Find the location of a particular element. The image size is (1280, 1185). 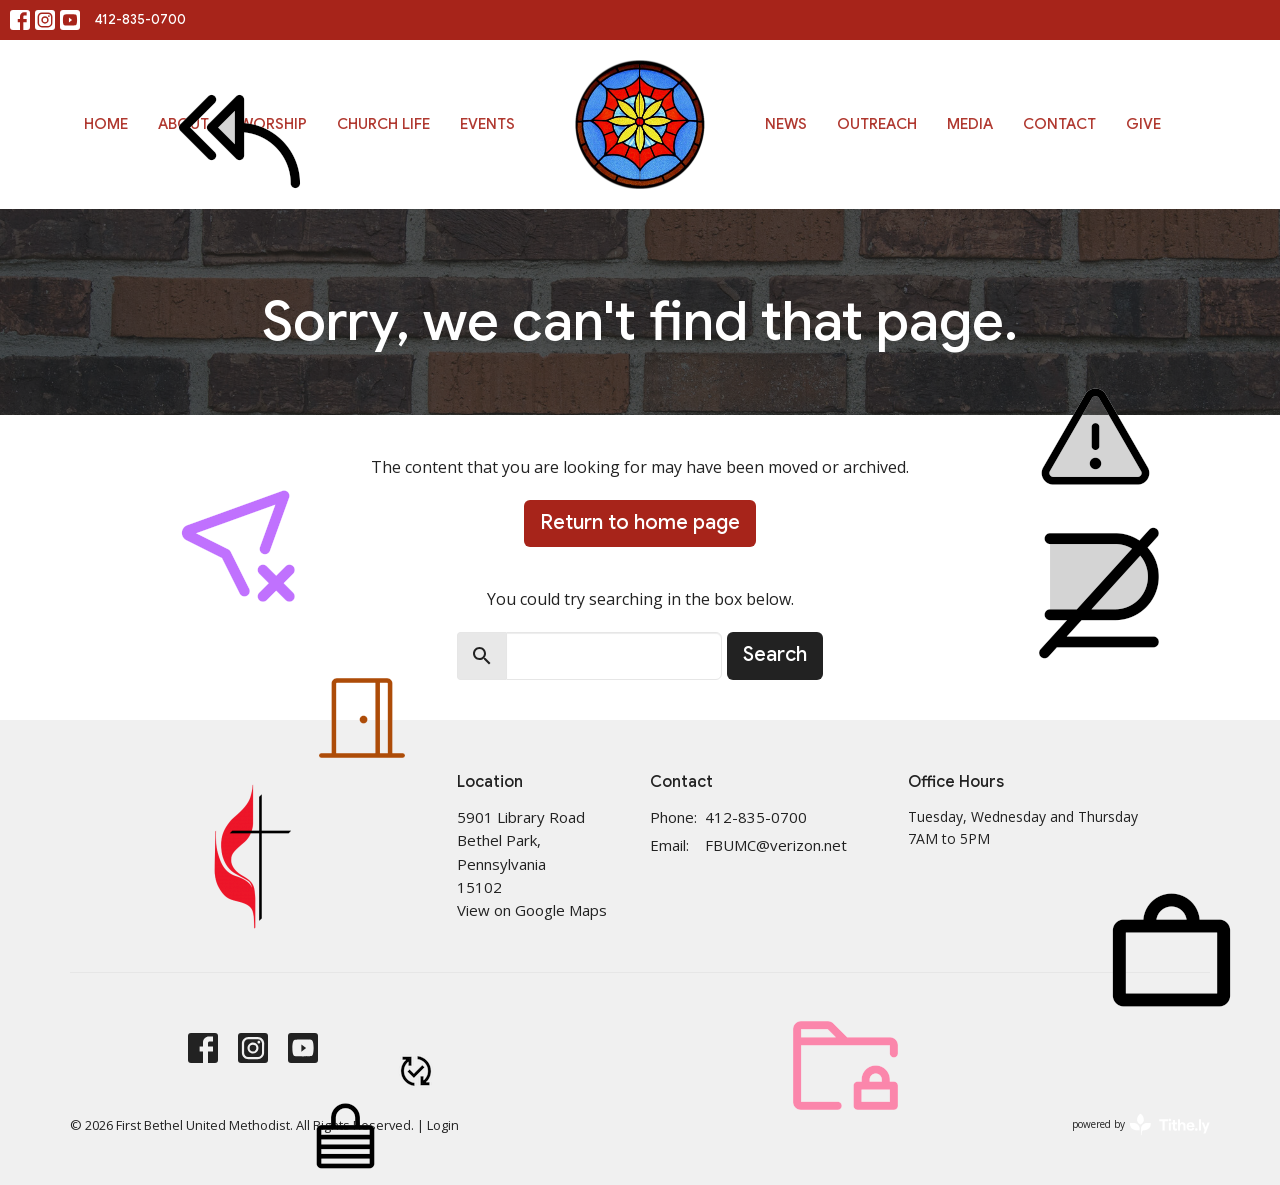

disable location sharing is located at coordinates (236, 543).